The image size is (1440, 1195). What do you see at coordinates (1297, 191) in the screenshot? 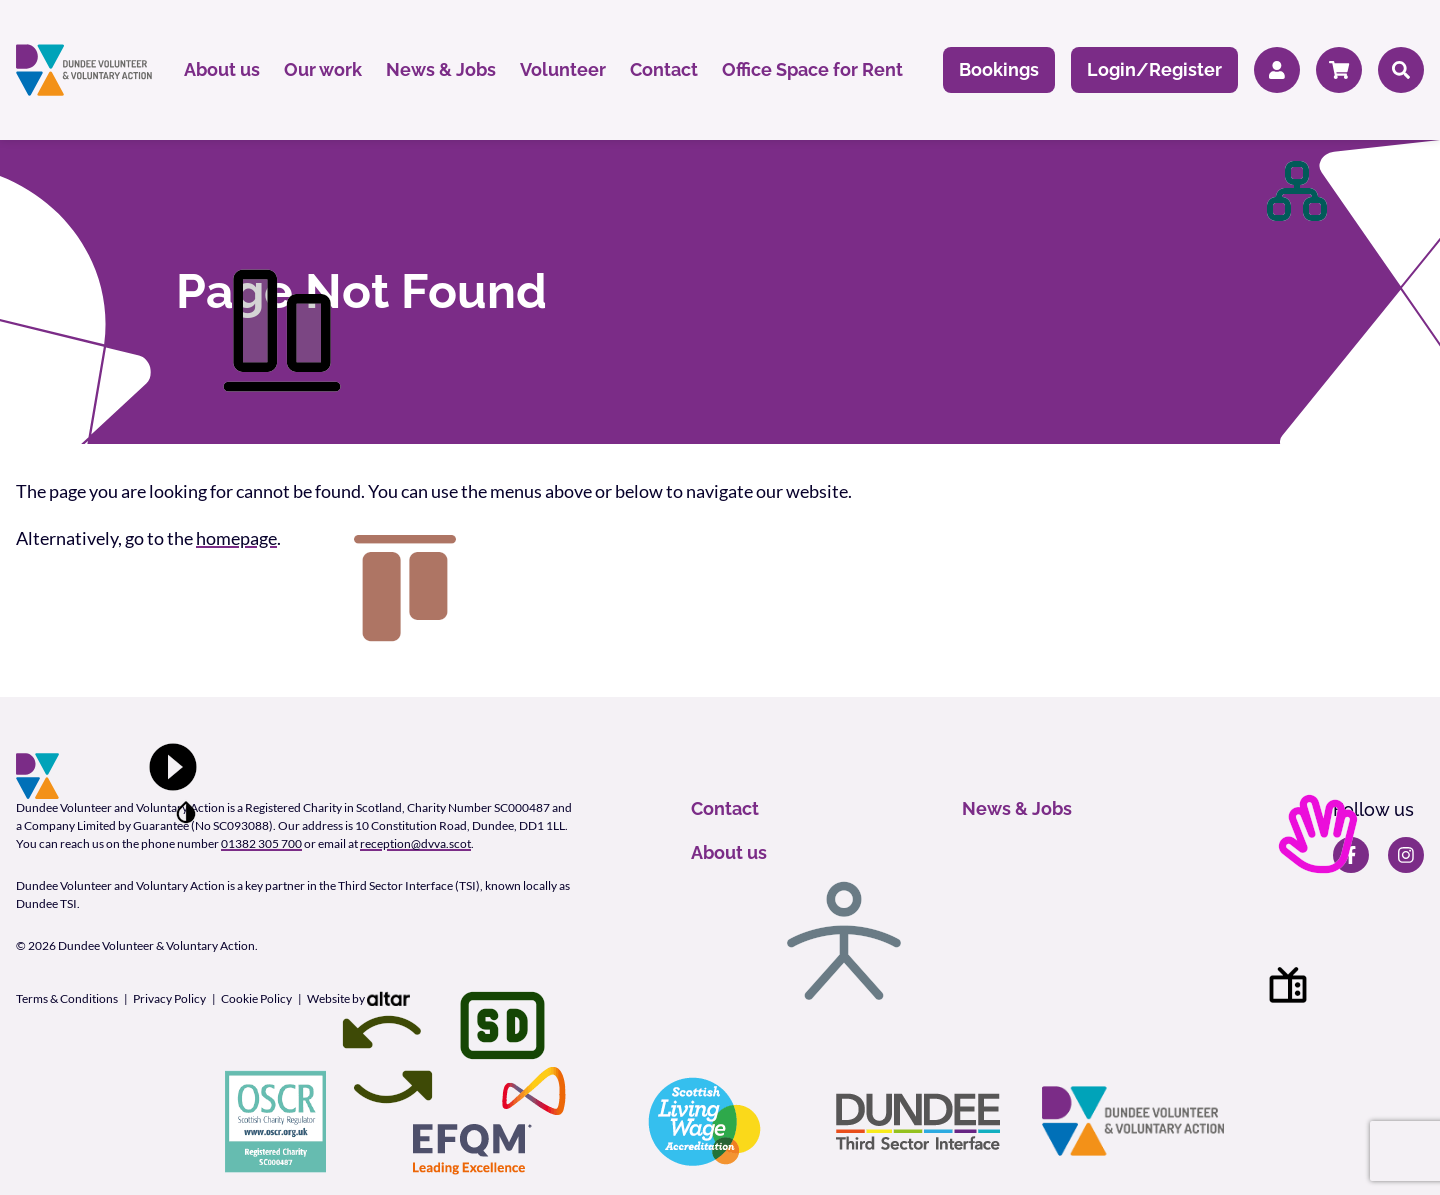
I see `view site structure or hierarchy` at bounding box center [1297, 191].